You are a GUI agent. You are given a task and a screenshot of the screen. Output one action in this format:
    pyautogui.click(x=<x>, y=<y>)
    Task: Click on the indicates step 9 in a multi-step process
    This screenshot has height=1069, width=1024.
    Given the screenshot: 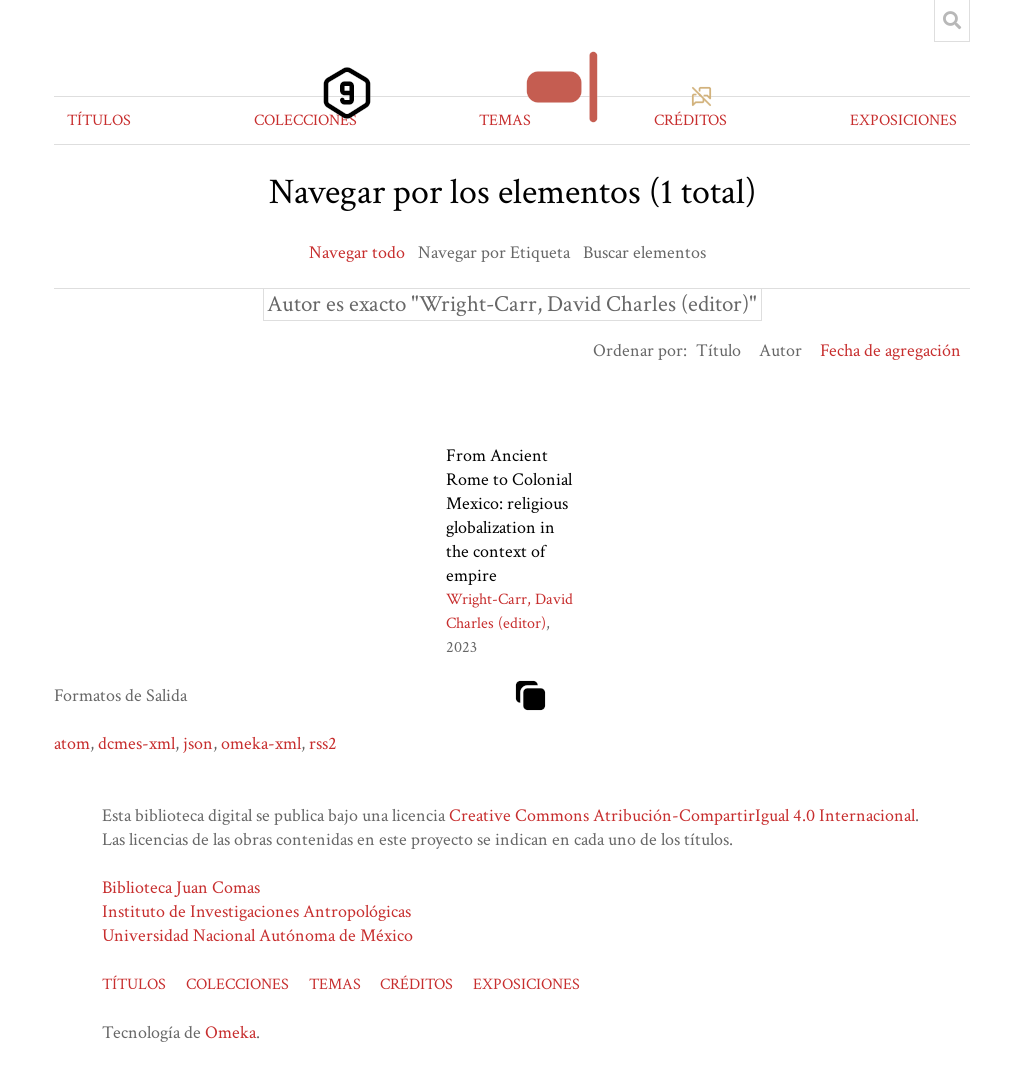 What is the action you would take?
    pyautogui.click(x=347, y=93)
    